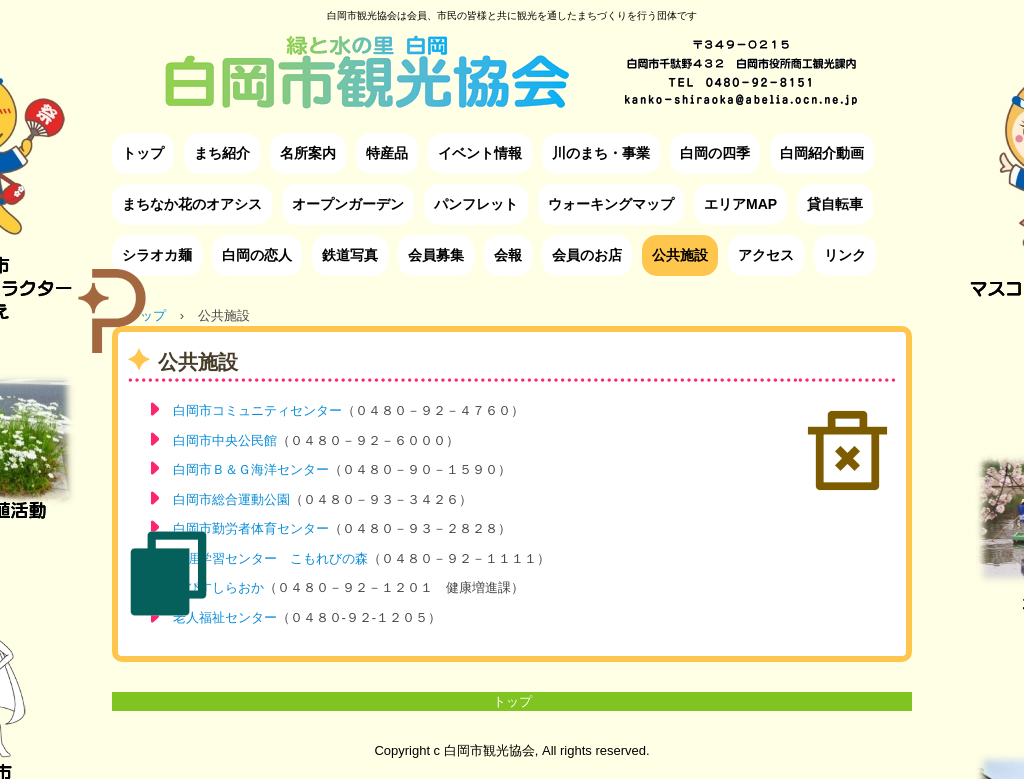  I want to click on copy file to clipboard, so click(168, 573).